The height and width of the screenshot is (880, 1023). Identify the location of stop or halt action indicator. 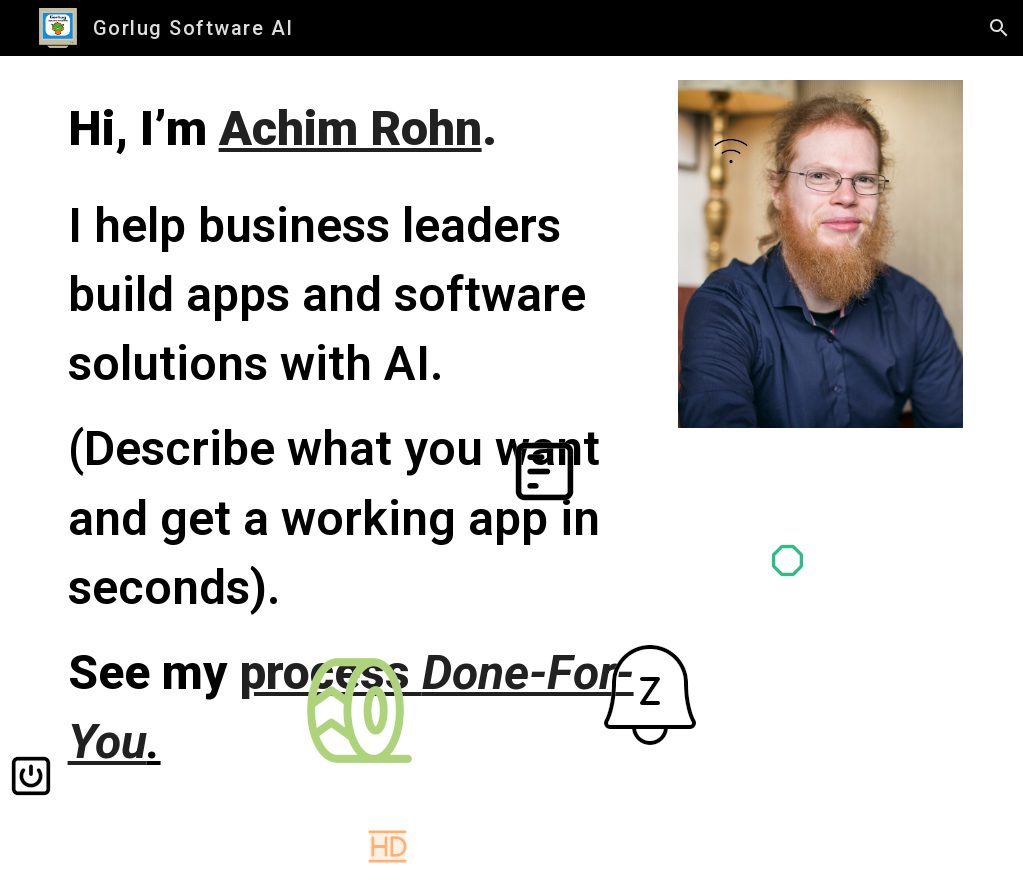
(787, 560).